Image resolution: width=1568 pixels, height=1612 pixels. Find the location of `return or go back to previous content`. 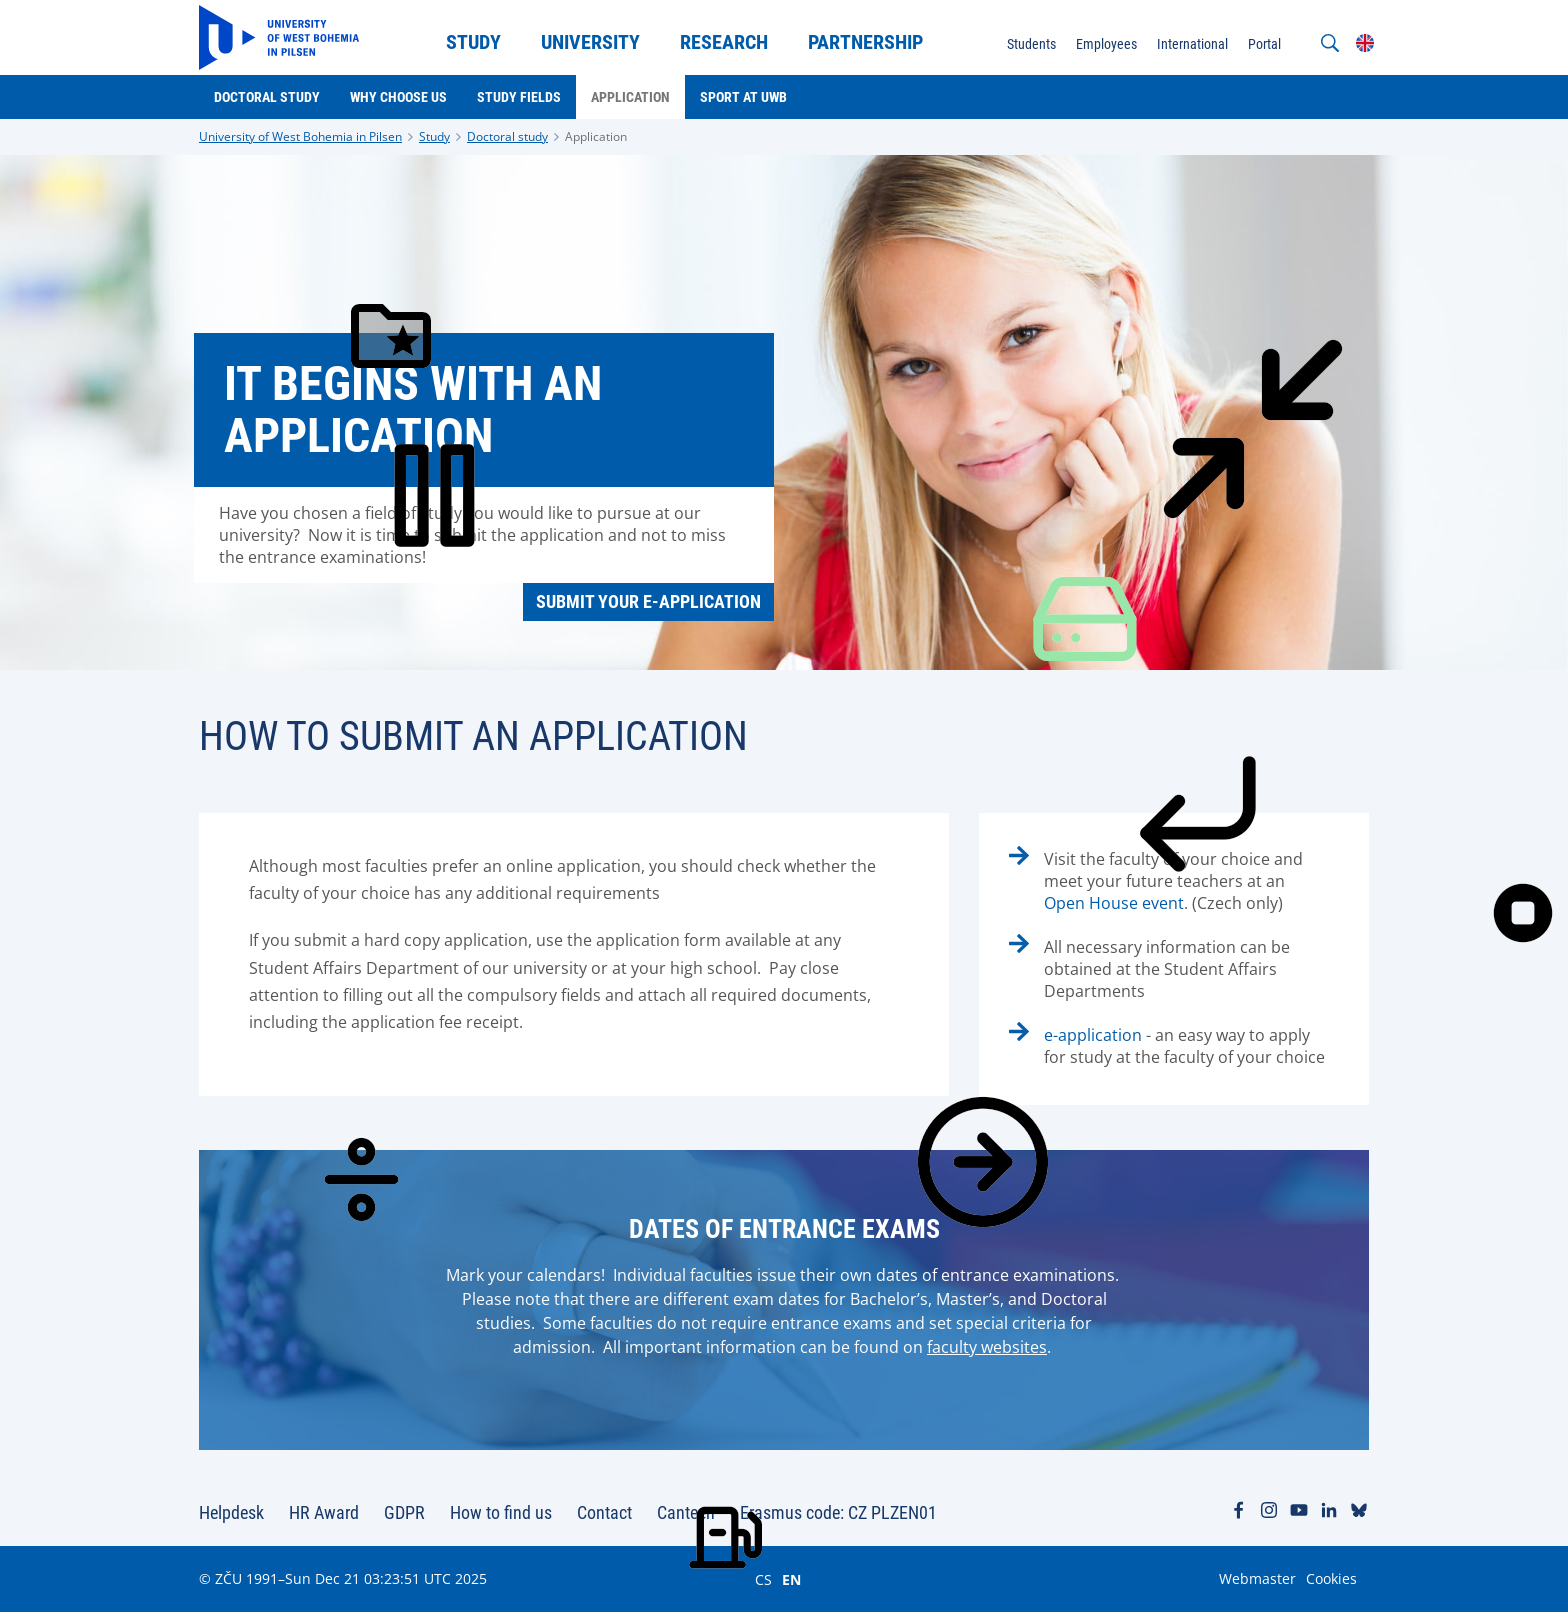

return or go back to previous content is located at coordinates (1198, 814).